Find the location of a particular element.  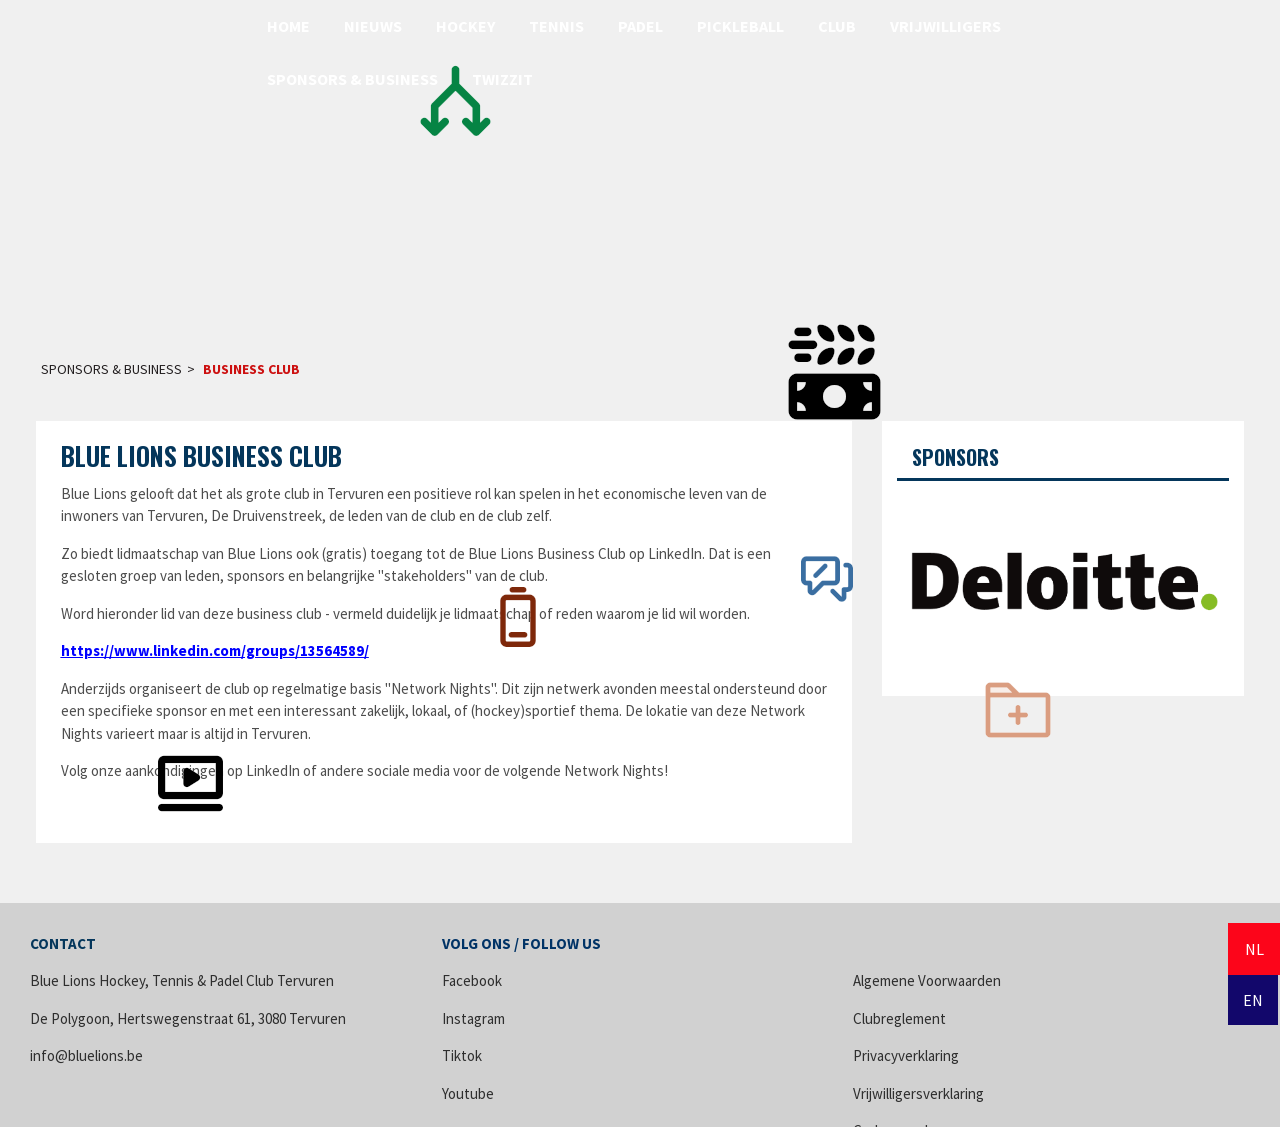

create a new folder is located at coordinates (1018, 710).